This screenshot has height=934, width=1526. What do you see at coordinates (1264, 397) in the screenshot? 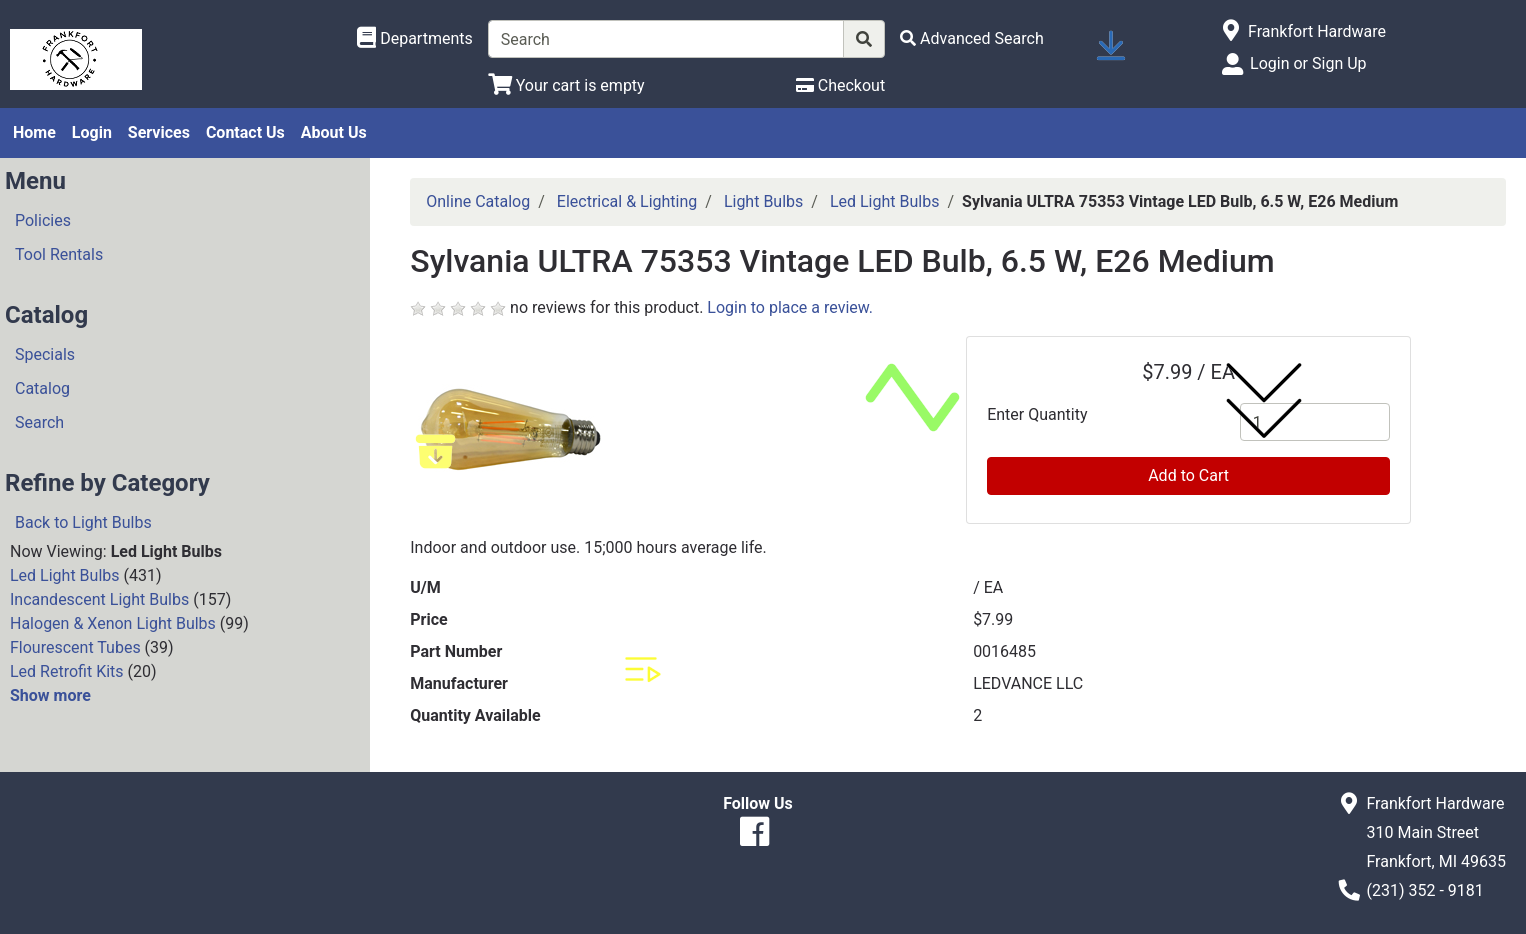
I see `expand all sections below` at bounding box center [1264, 397].